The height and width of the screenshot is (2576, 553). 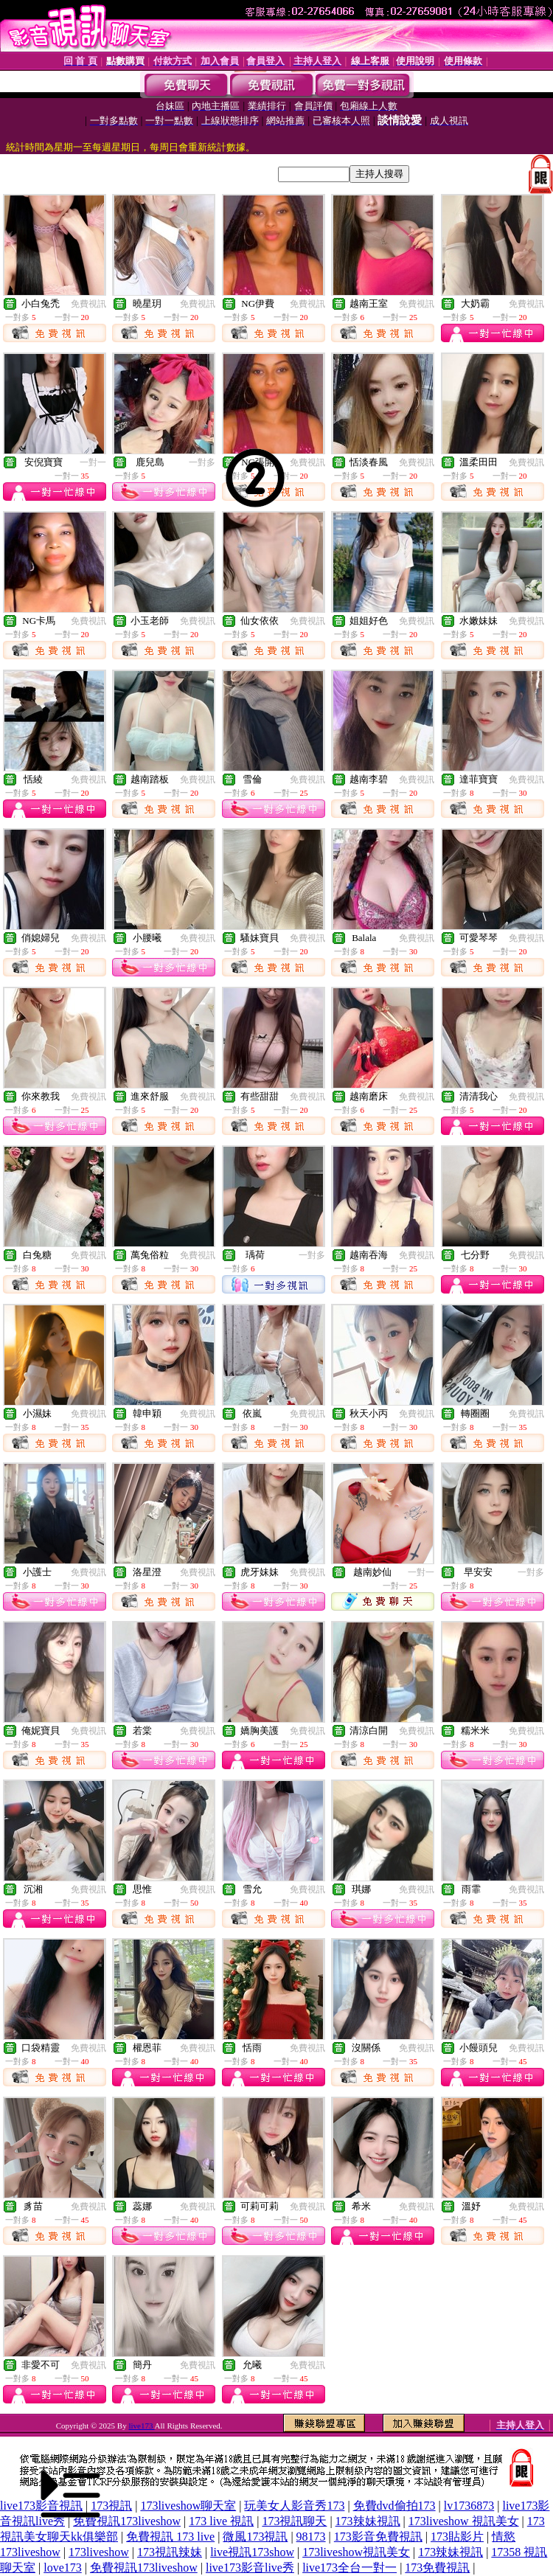 I want to click on indicates step two in a multi-step process, so click(x=255, y=478).